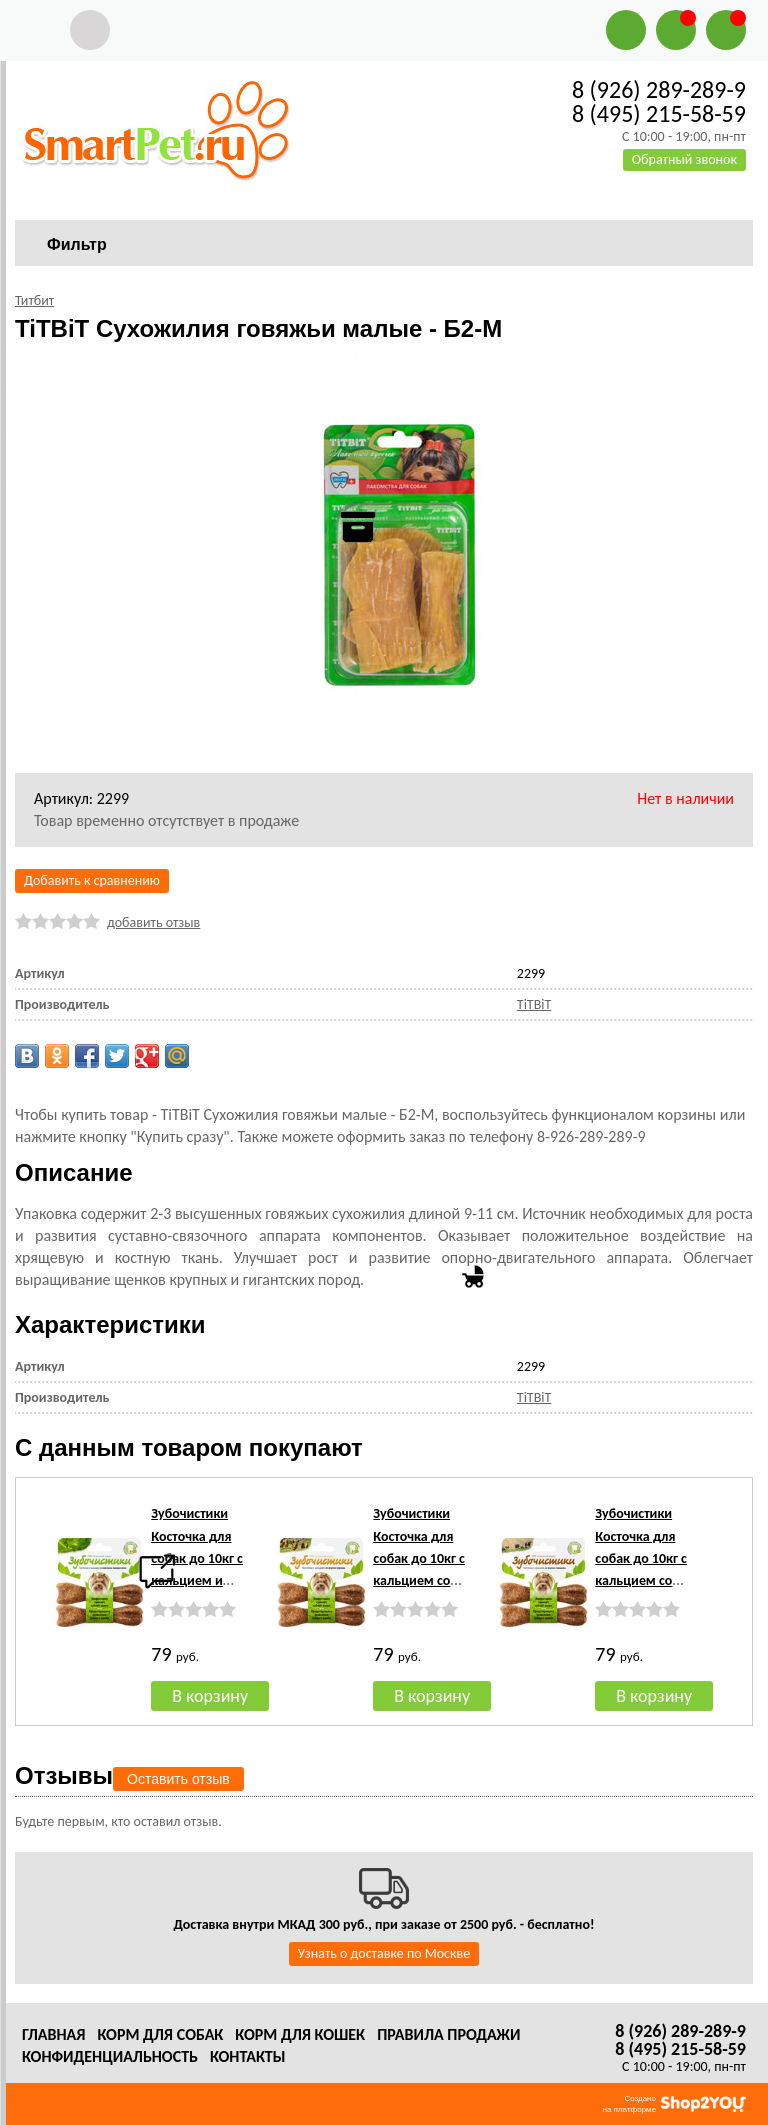 The width and height of the screenshot is (768, 2125). Describe the element at coordinates (473, 1276) in the screenshot. I see `indicates a child-friendly or family-friendly location` at that location.